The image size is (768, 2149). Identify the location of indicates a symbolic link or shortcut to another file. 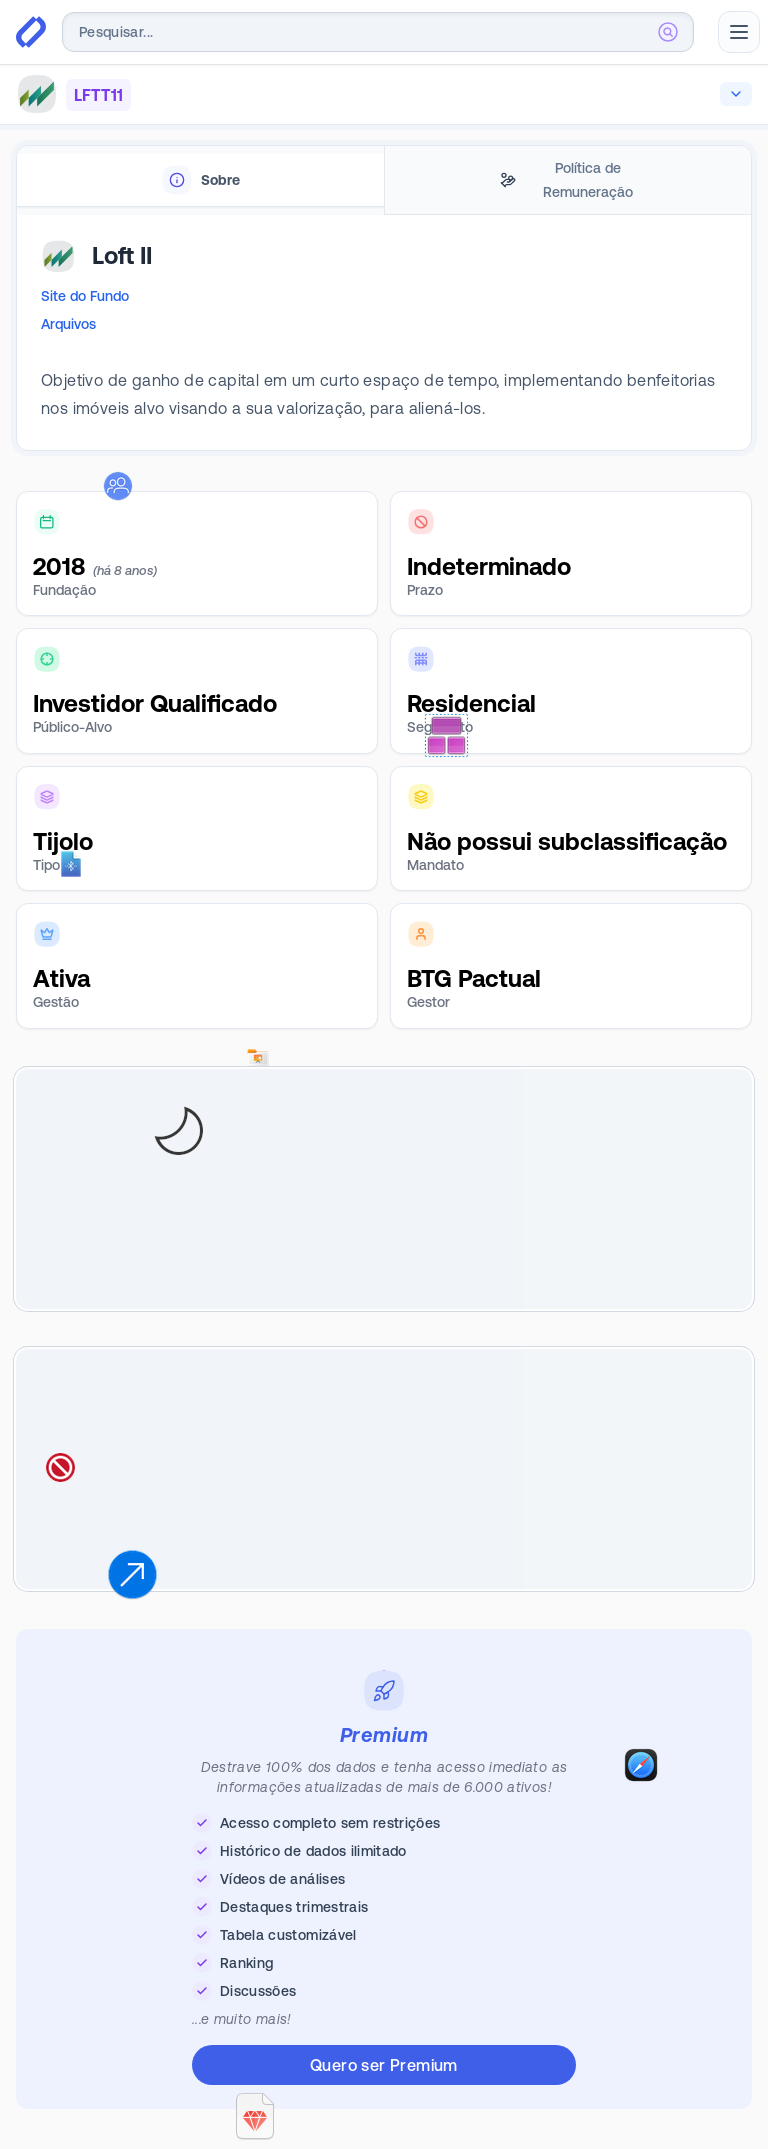
(132, 1574).